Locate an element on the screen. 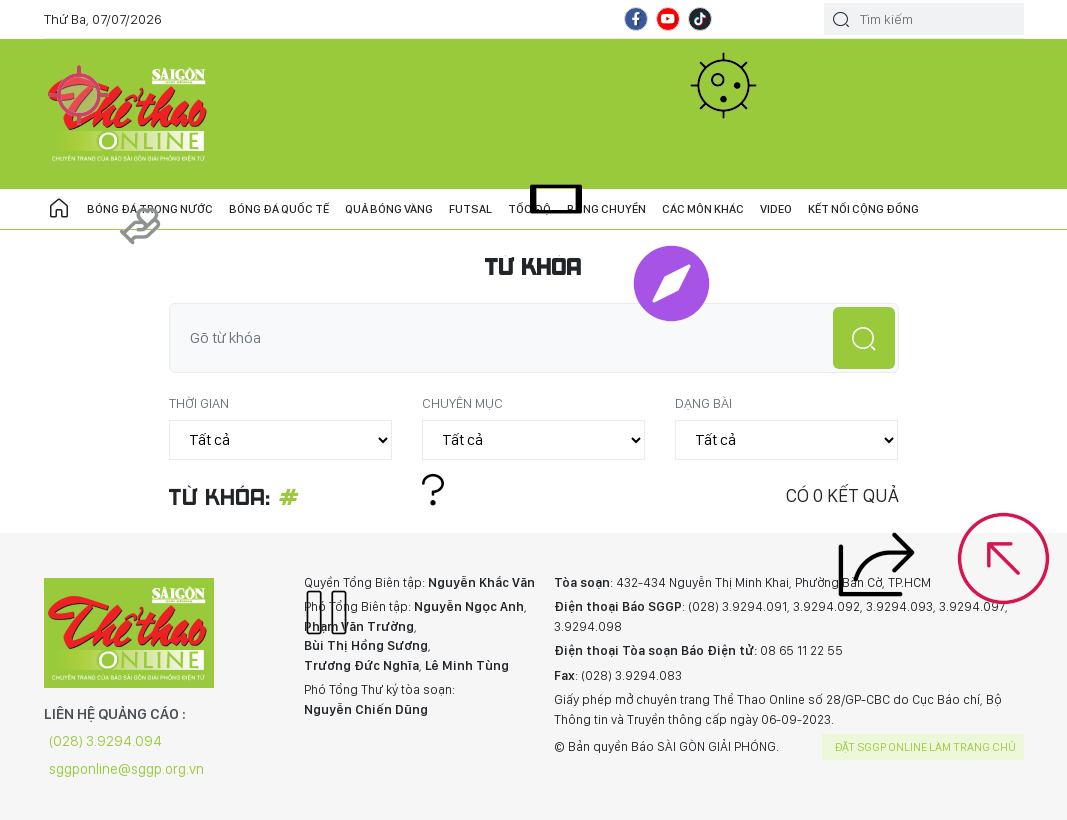  access help or support is located at coordinates (433, 489).